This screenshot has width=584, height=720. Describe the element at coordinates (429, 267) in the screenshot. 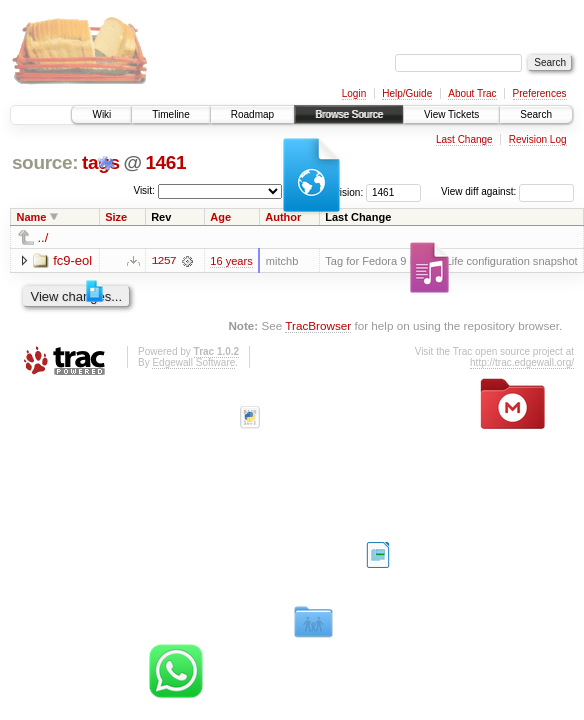

I see `audio playlist file type indicator` at that location.